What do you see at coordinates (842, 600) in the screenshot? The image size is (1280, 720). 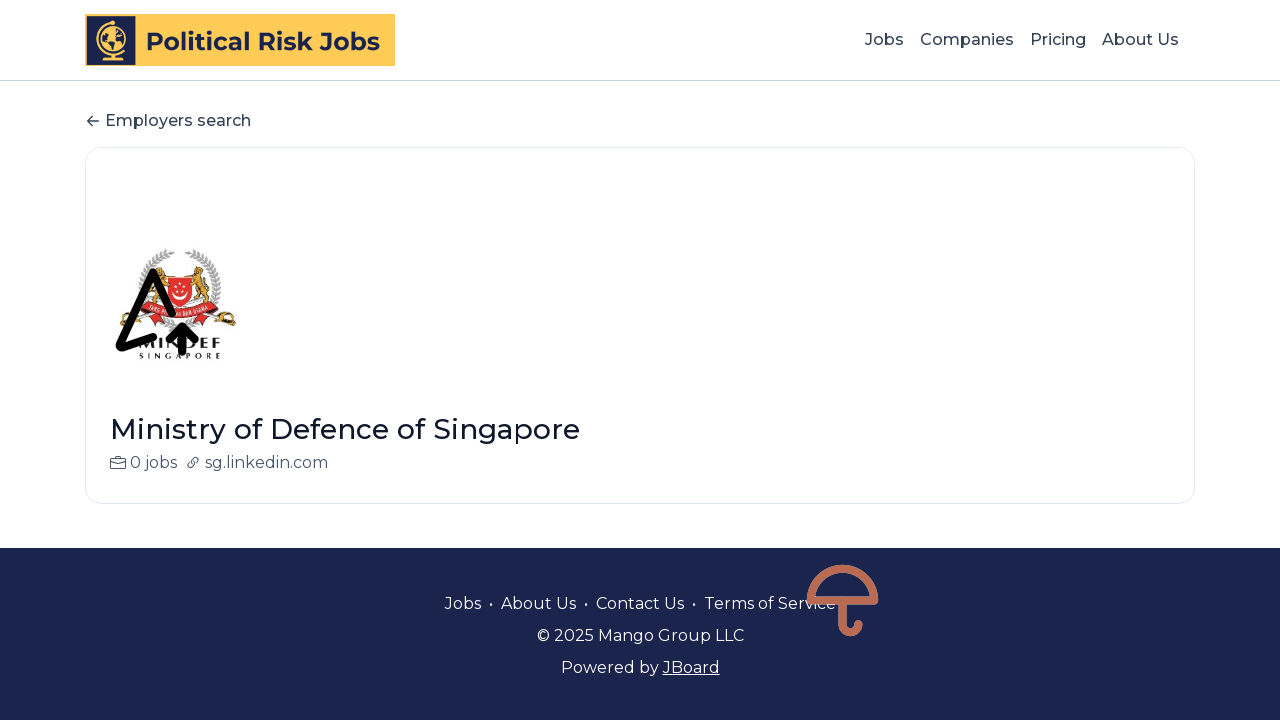 I see `view weather protection or rain forecast` at bounding box center [842, 600].